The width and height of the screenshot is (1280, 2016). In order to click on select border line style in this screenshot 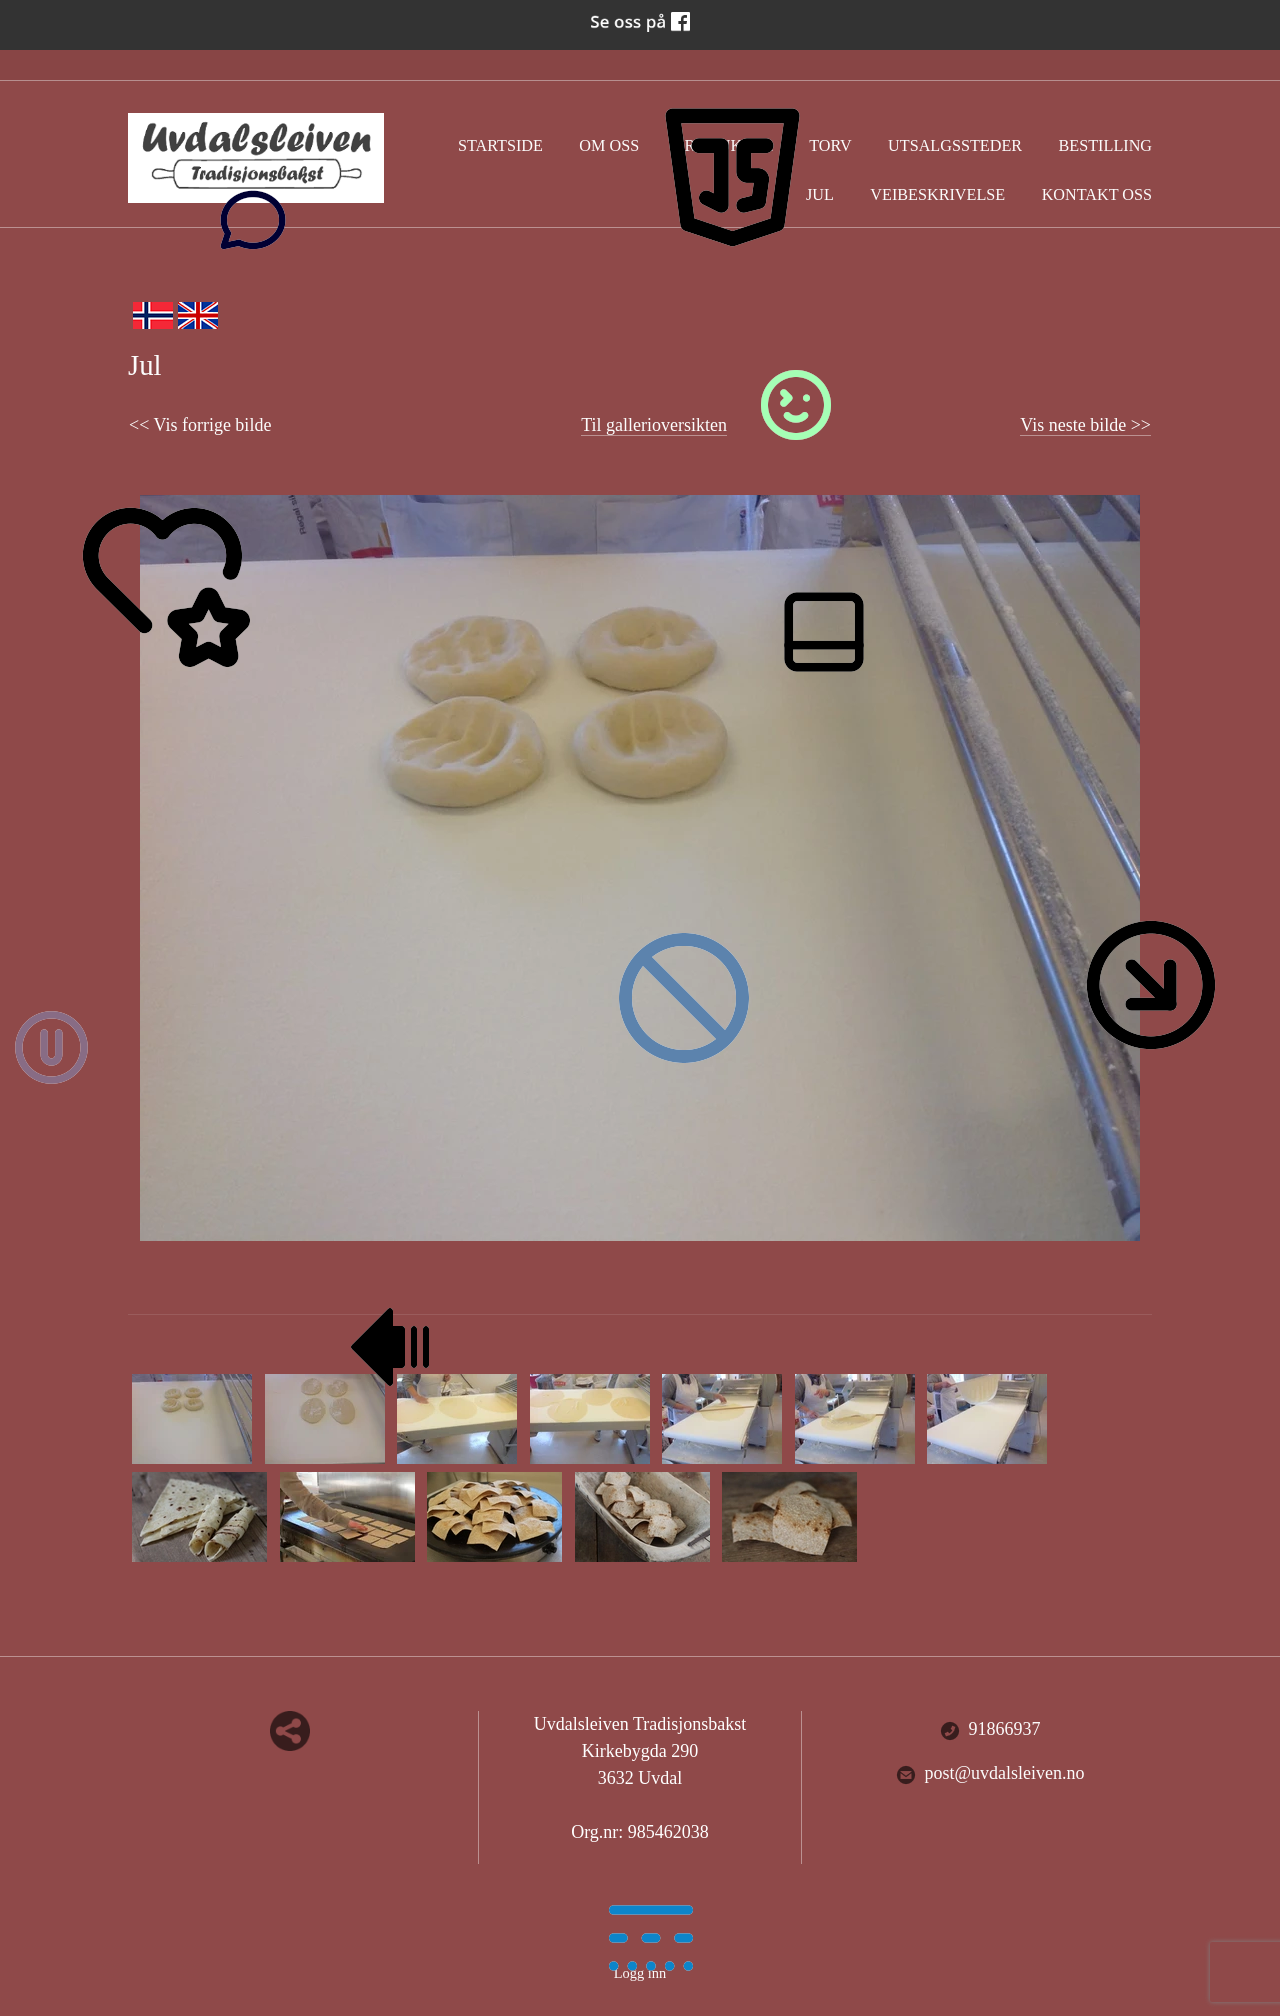, I will do `click(651, 1938)`.